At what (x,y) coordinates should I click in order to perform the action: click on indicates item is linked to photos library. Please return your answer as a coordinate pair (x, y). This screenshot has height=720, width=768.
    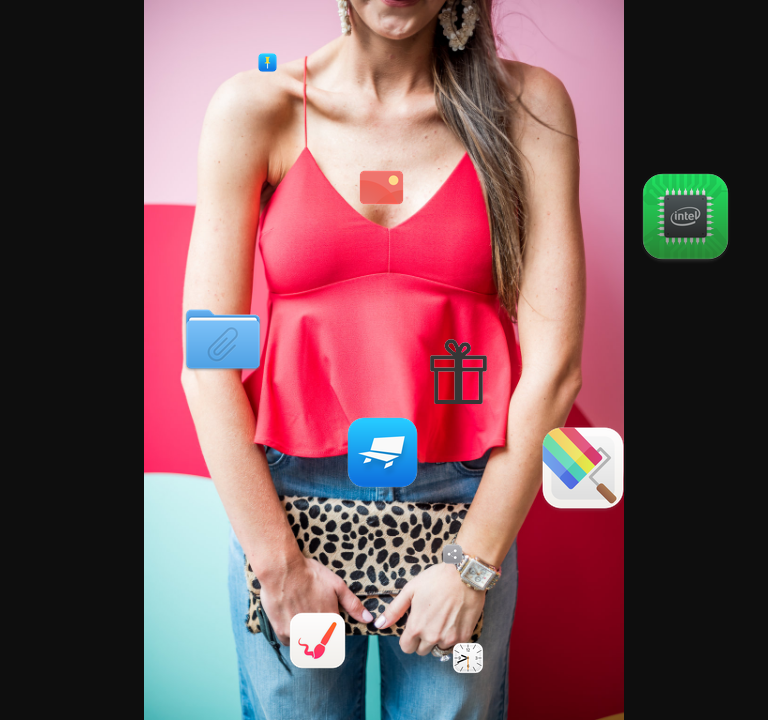
    Looking at the image, I should click on (381, 187).